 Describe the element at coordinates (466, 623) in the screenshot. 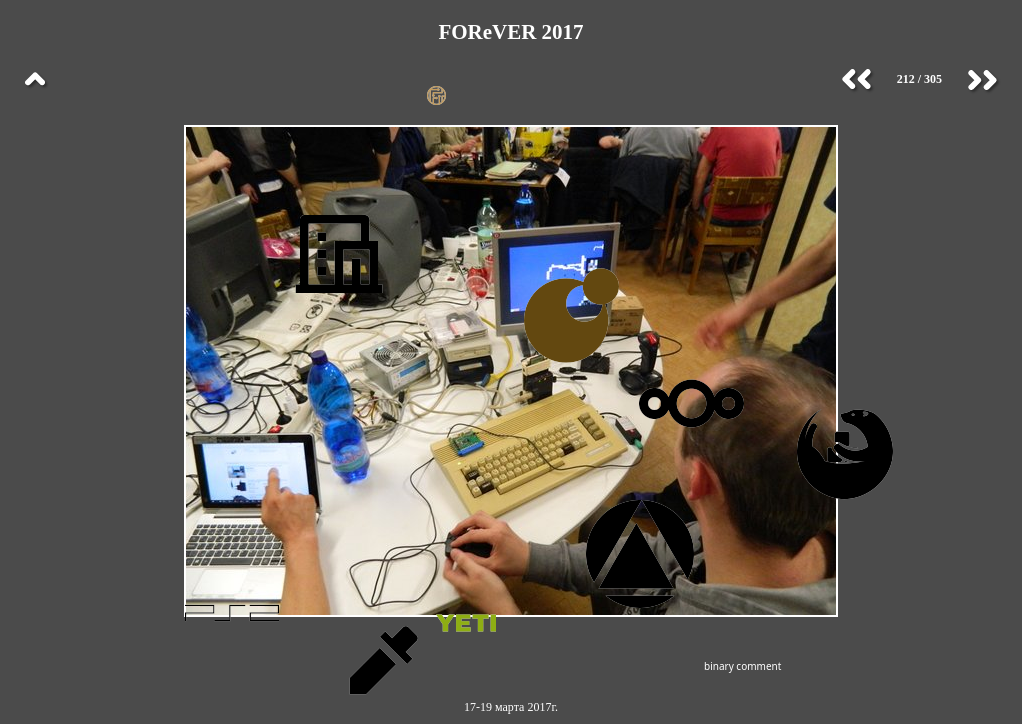

I see `YETI brand logo` at that location.